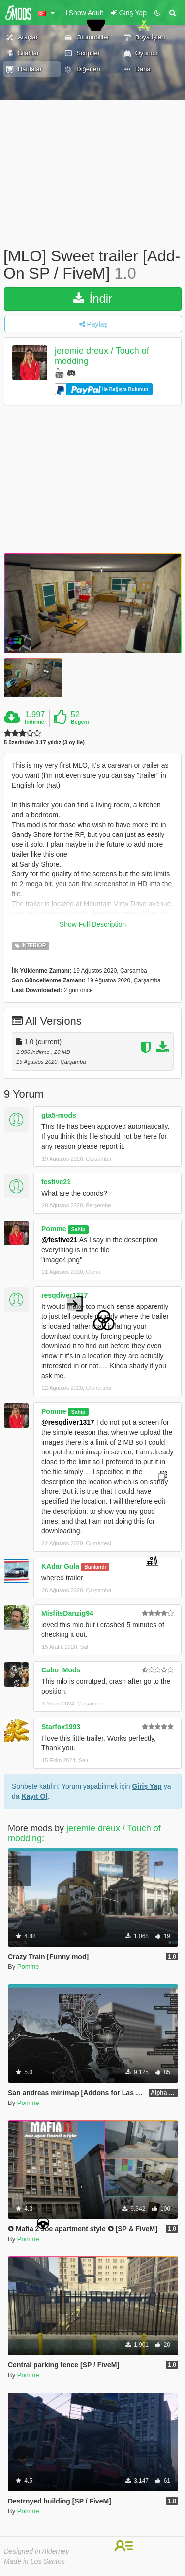 This screenshot has width=185, height=2576. Describe the element at coordinates (96, 24) in the screenshot. I see `access food or recipe section` at that location.